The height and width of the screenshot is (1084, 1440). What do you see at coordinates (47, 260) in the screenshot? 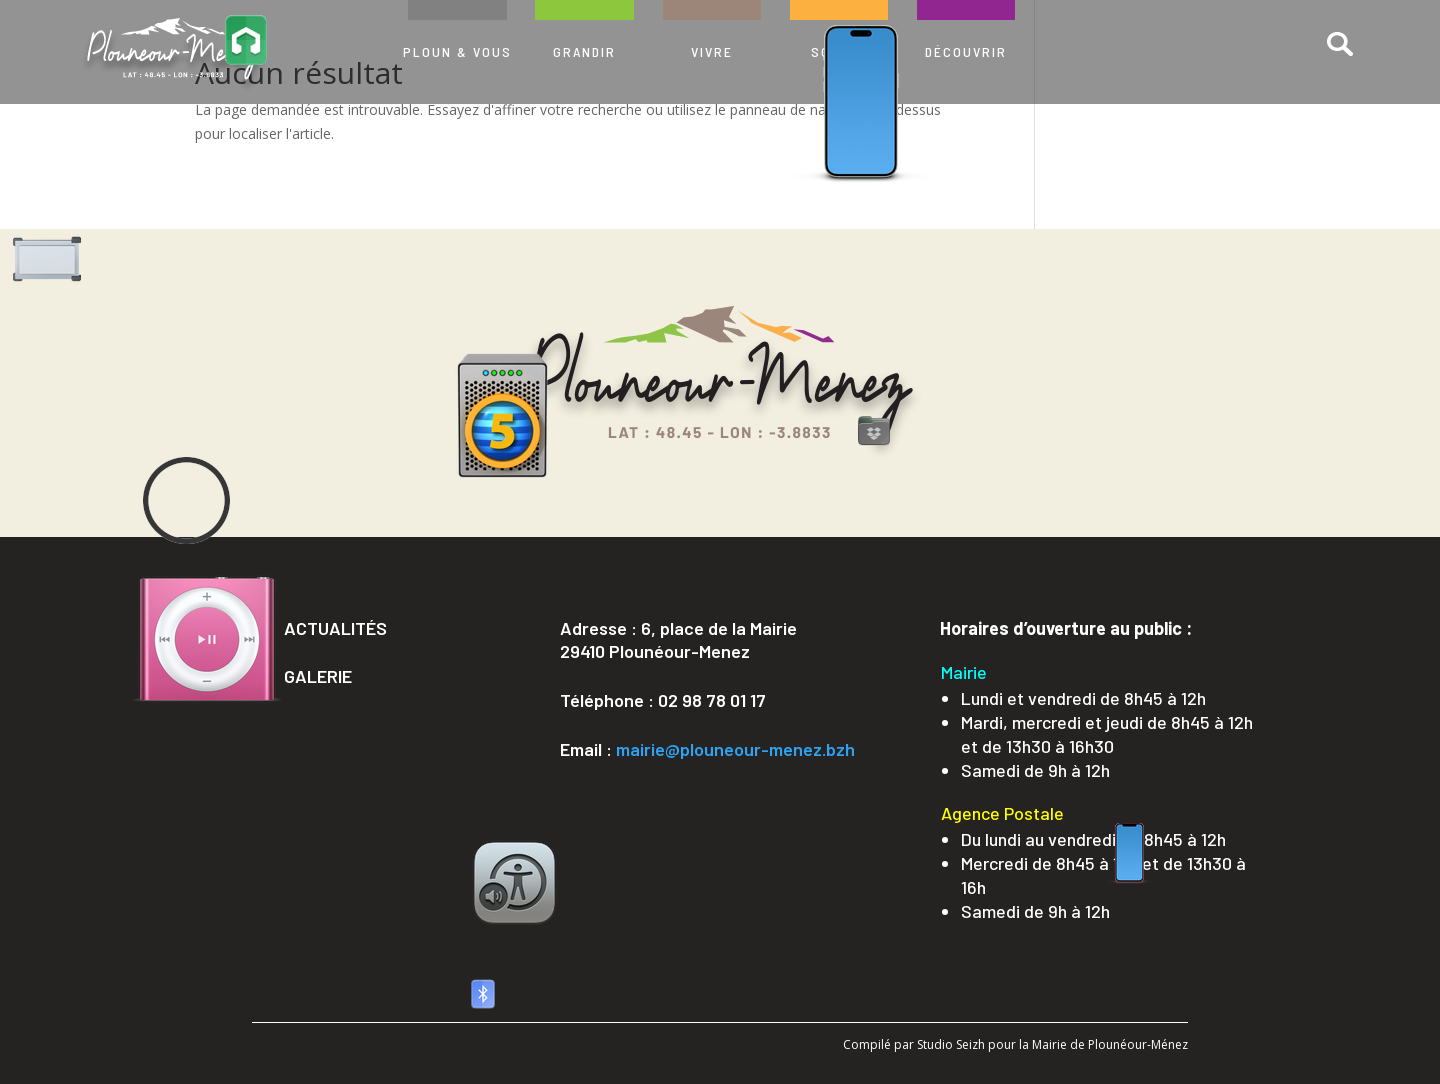
I see `access device settings` at bounding box center [47, 260].